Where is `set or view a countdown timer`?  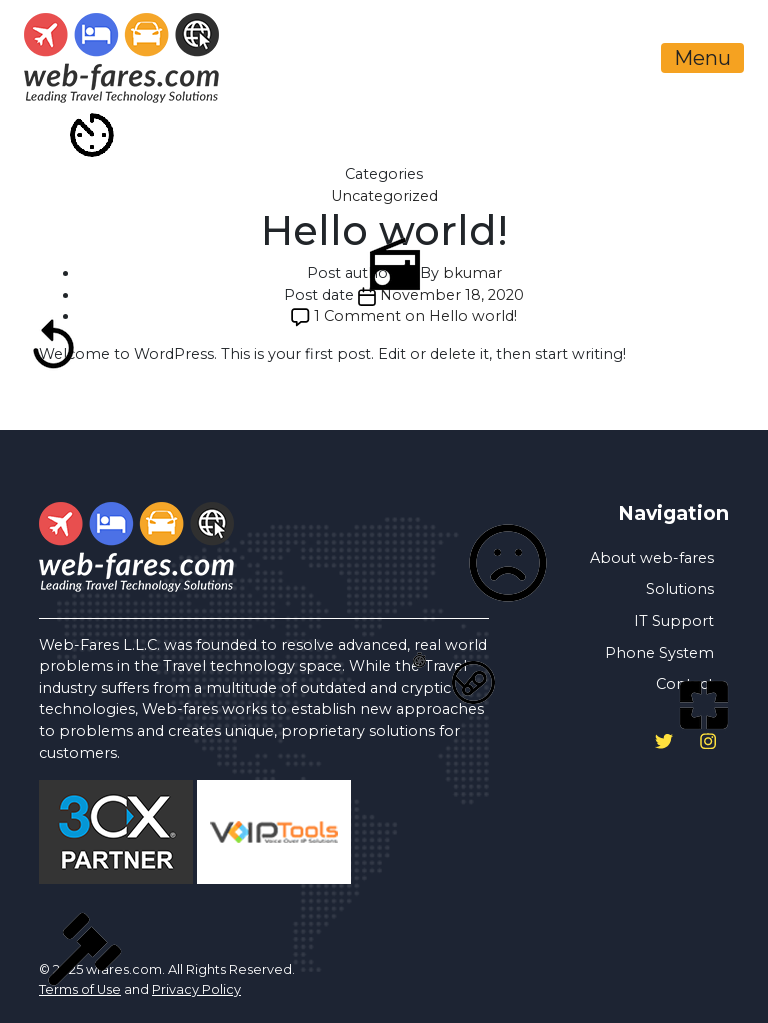 set or view a countdown timer is located at coordinates (92, 135).